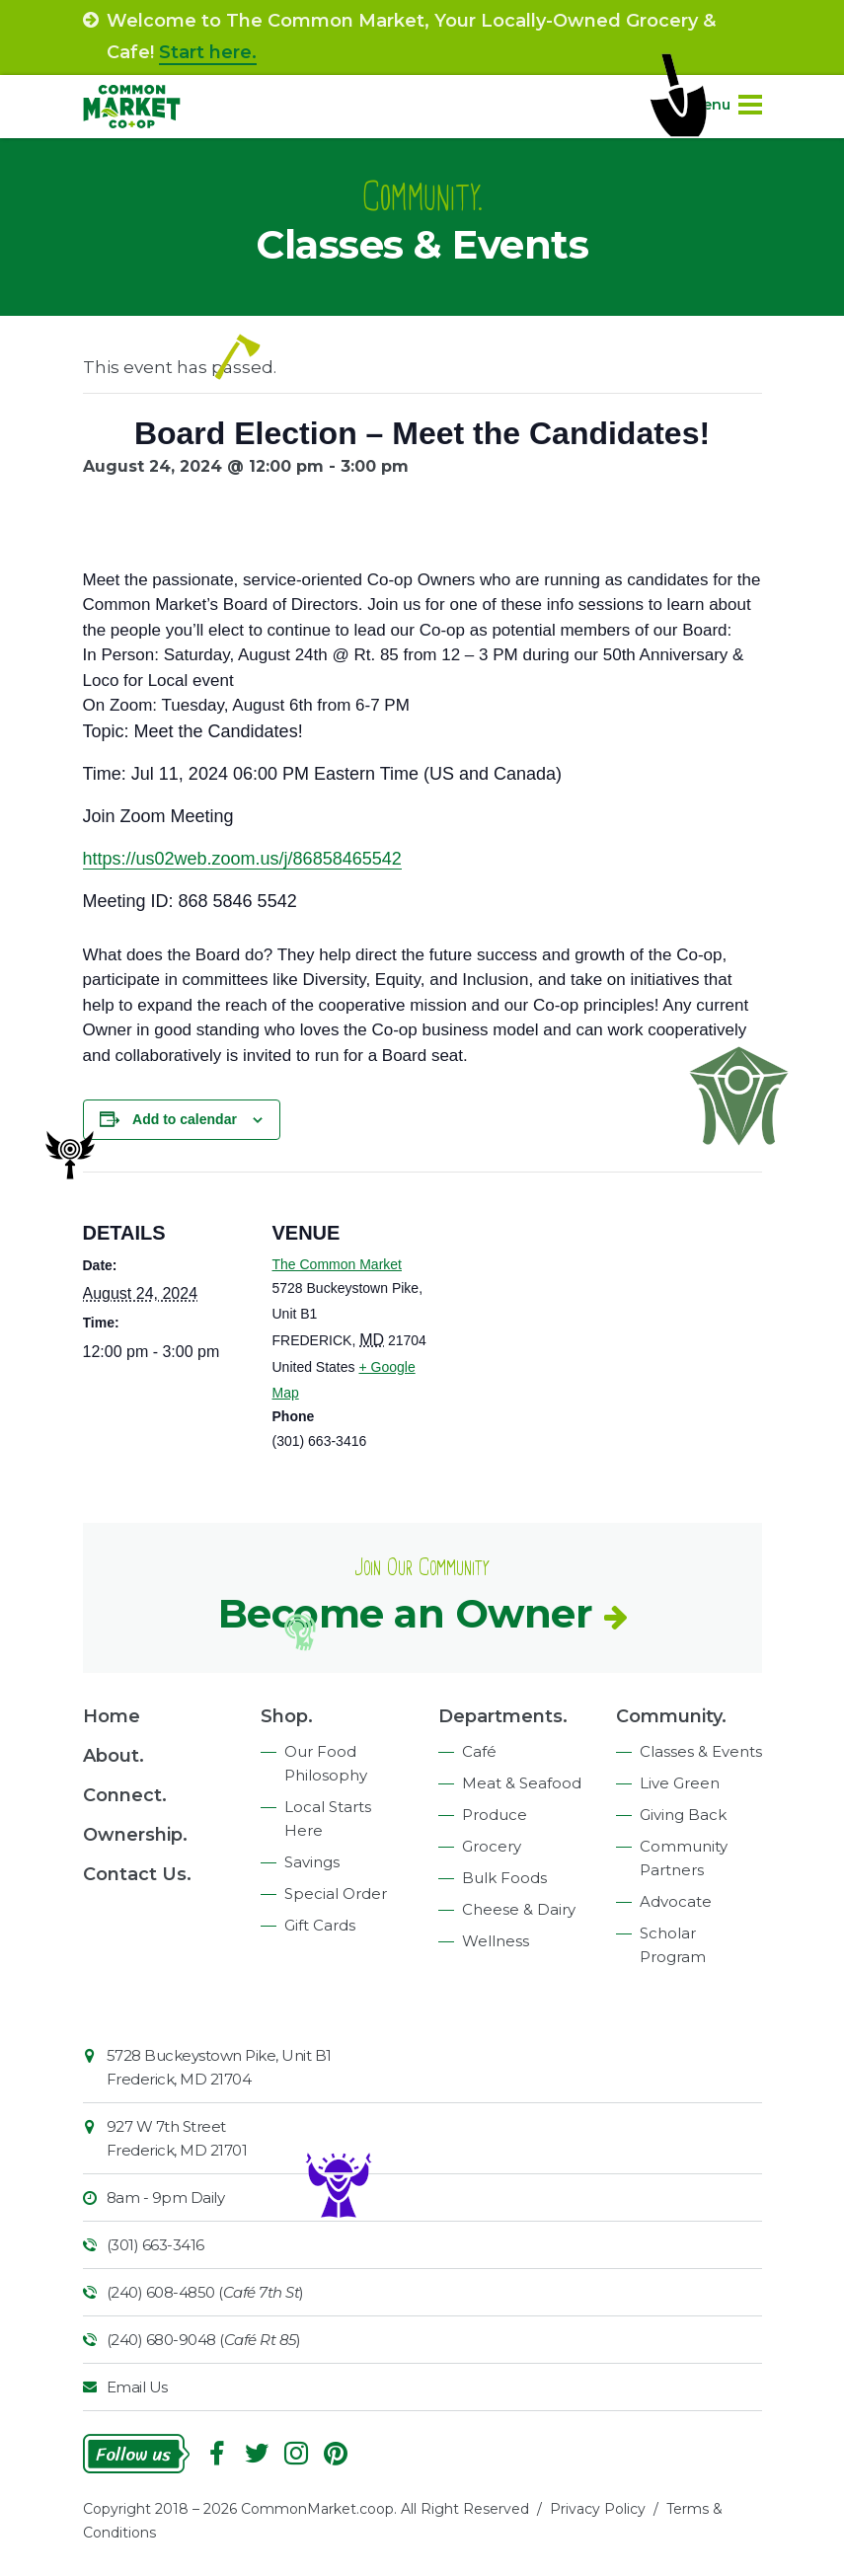 The height and width of the screenshot is (2576, 844). What do you see at coordinates (70, 1155) in the screenshot?
I see `track a moving objective or target` at bounding box center [70, 1155].